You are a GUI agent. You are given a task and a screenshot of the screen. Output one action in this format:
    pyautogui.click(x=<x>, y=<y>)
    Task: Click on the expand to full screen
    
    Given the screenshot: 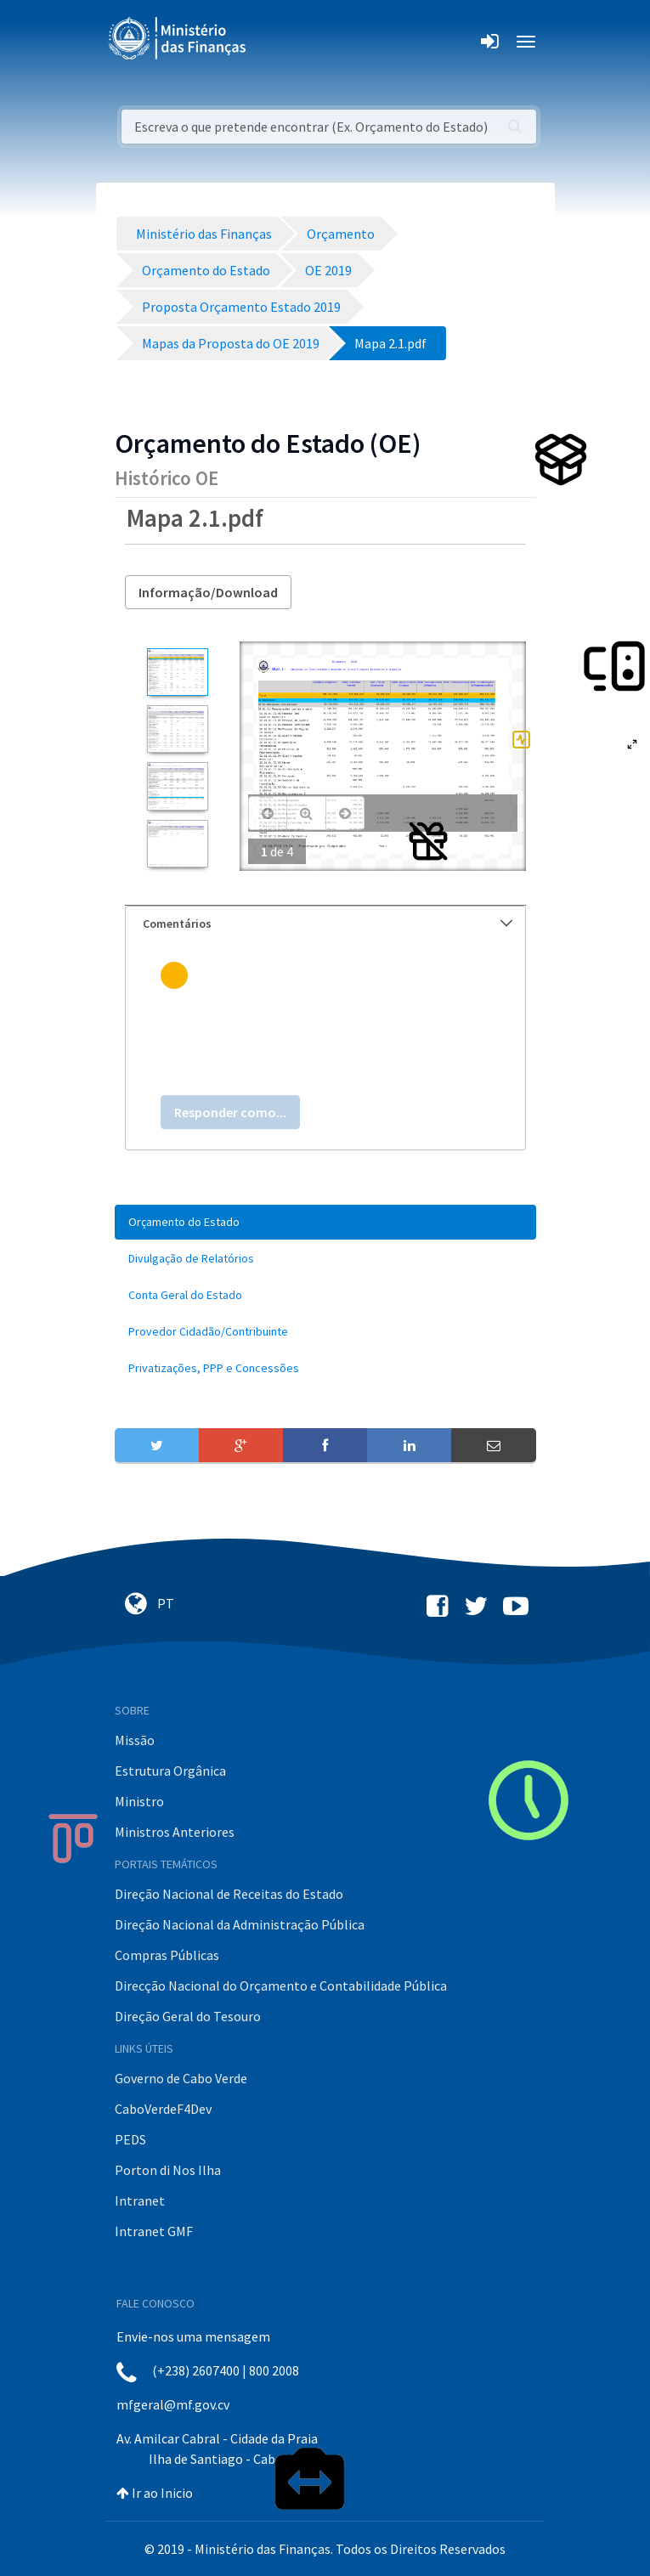 What is the action you would take?
    pyautogui.click(x=632, y=744)
    